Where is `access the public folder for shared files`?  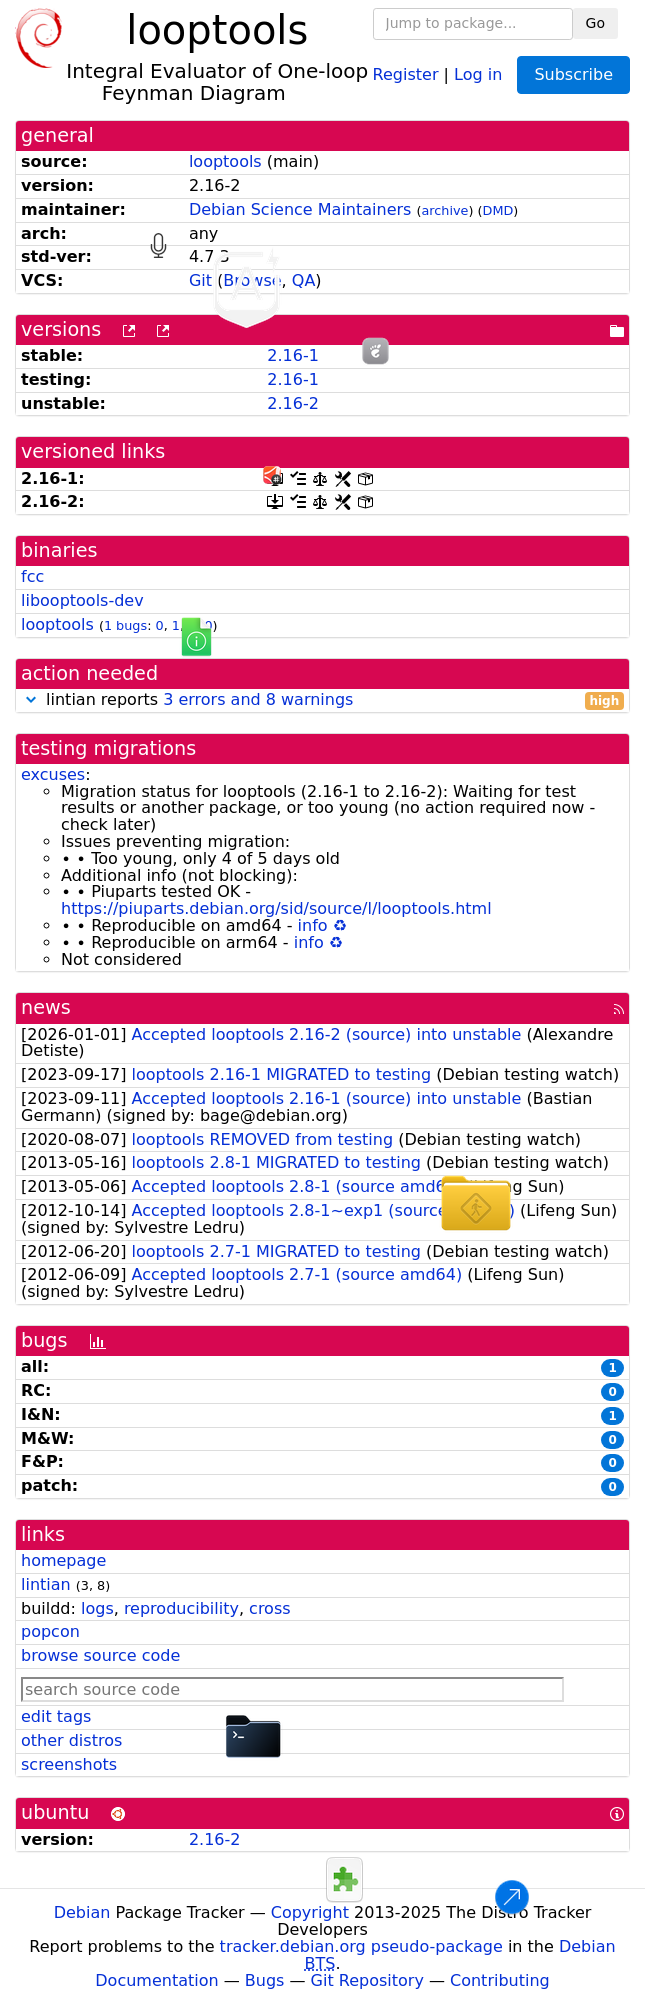 access the public folder for shared files is located at coordinates (476, 1203).